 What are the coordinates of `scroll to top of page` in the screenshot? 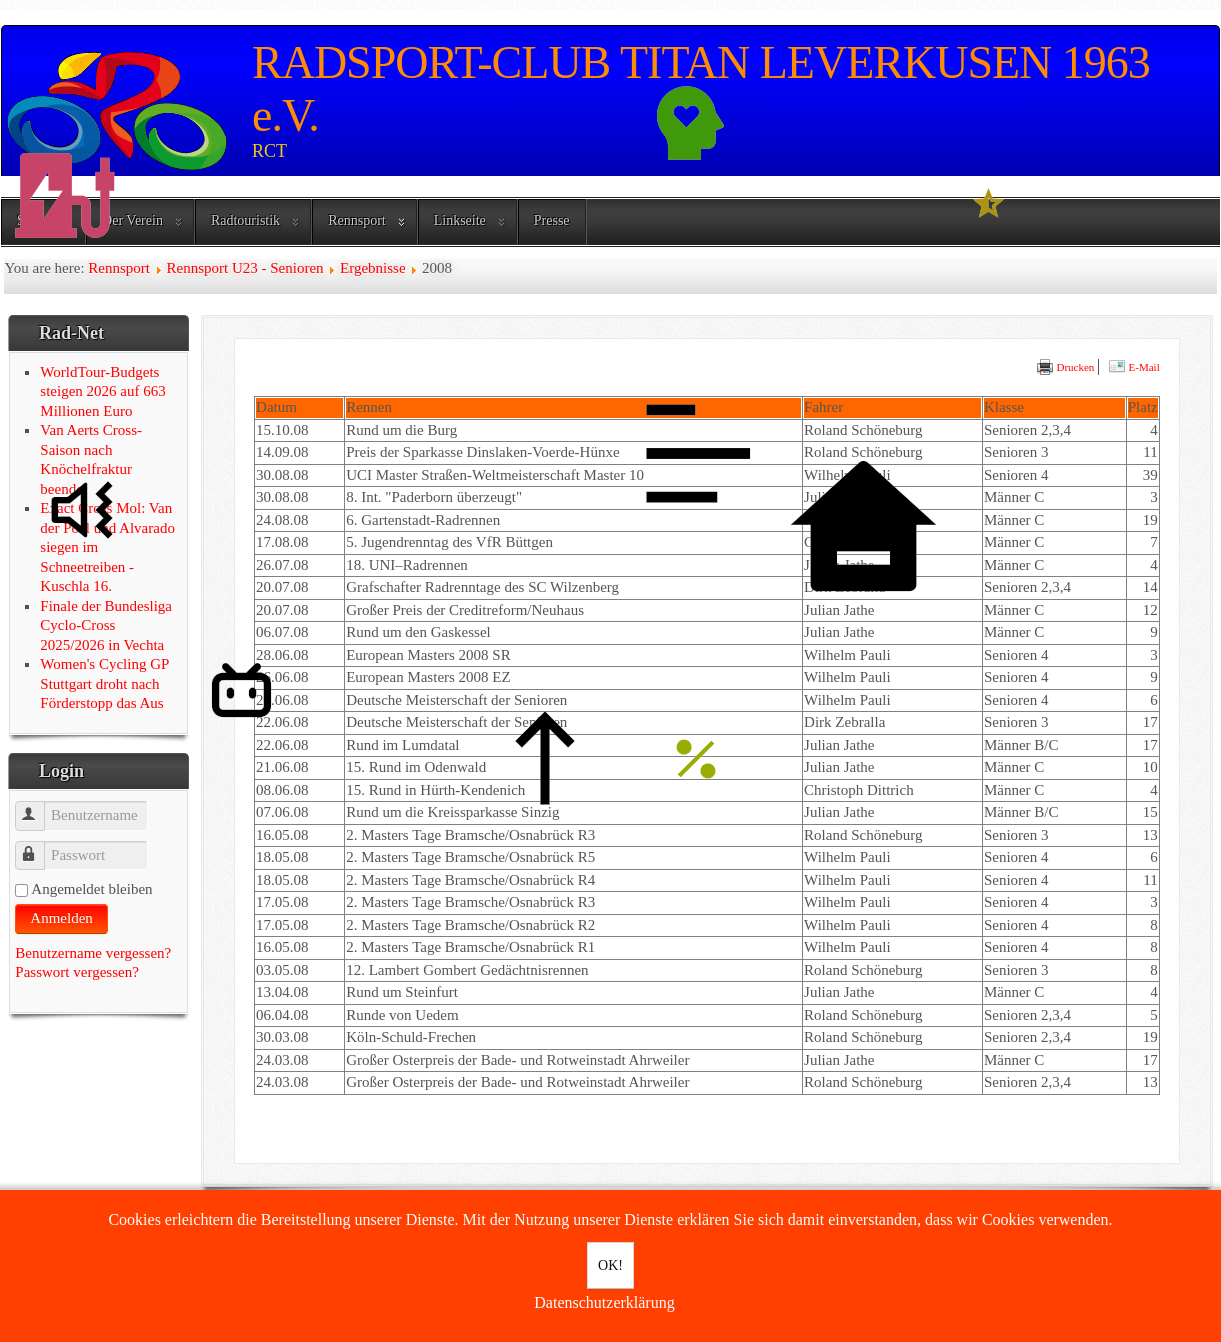 It's located at (545, 758).